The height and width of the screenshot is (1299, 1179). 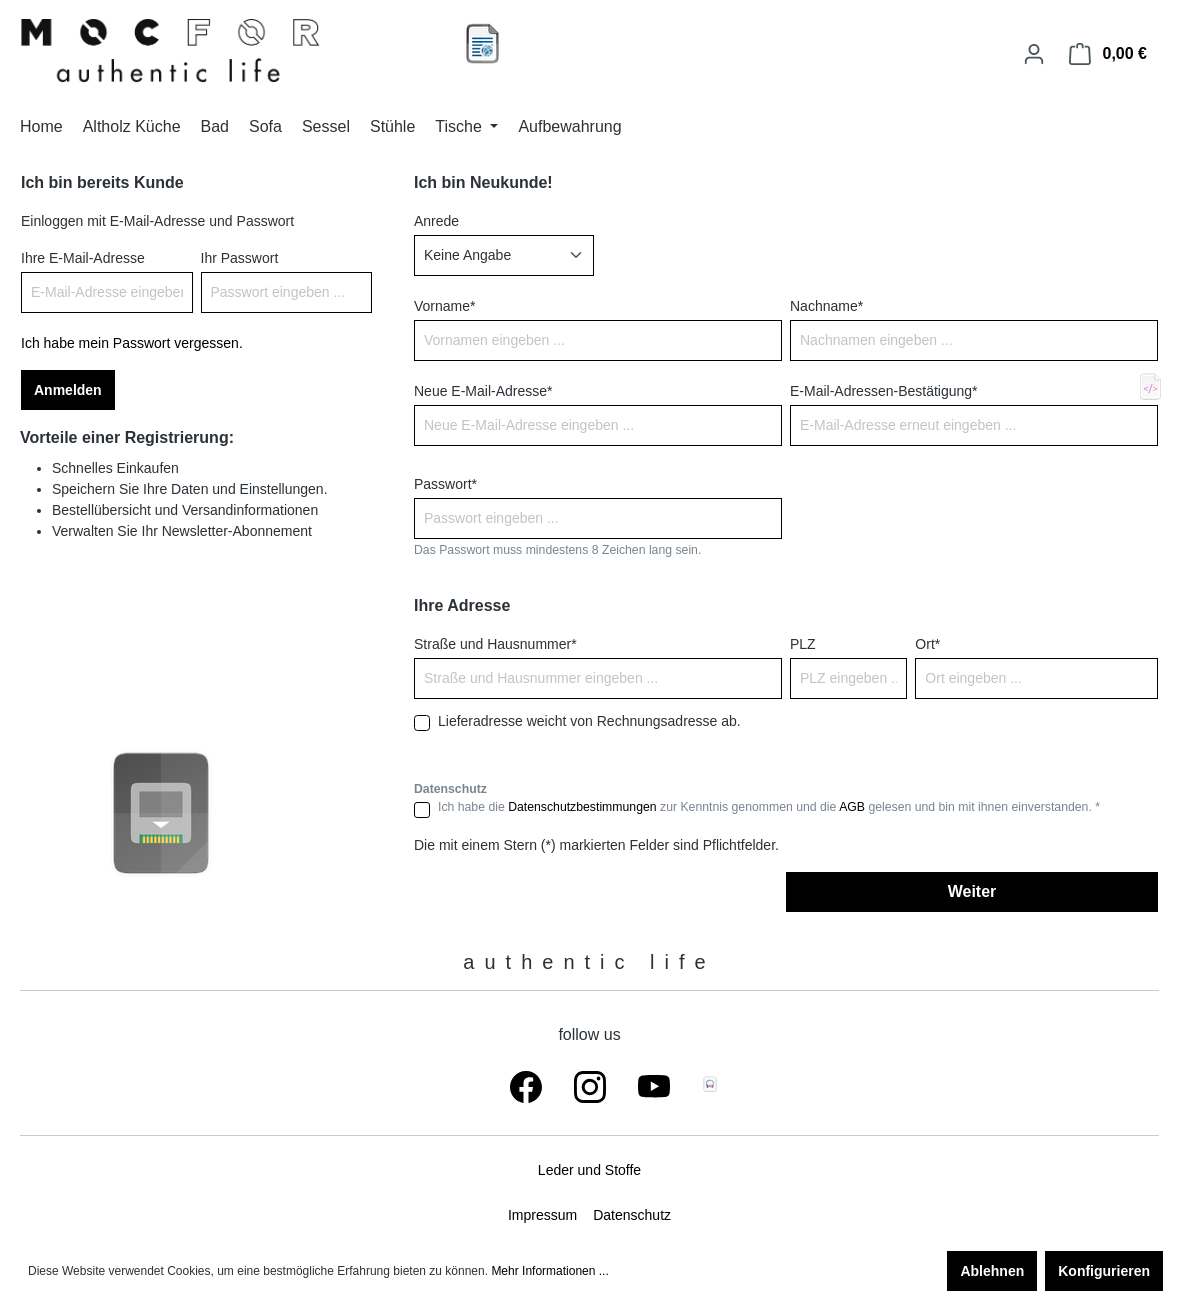 What do you see at coordinates (482, 43) in the screenshot?
I see `open an opendocument web page file` at bounding box center [482, 43].